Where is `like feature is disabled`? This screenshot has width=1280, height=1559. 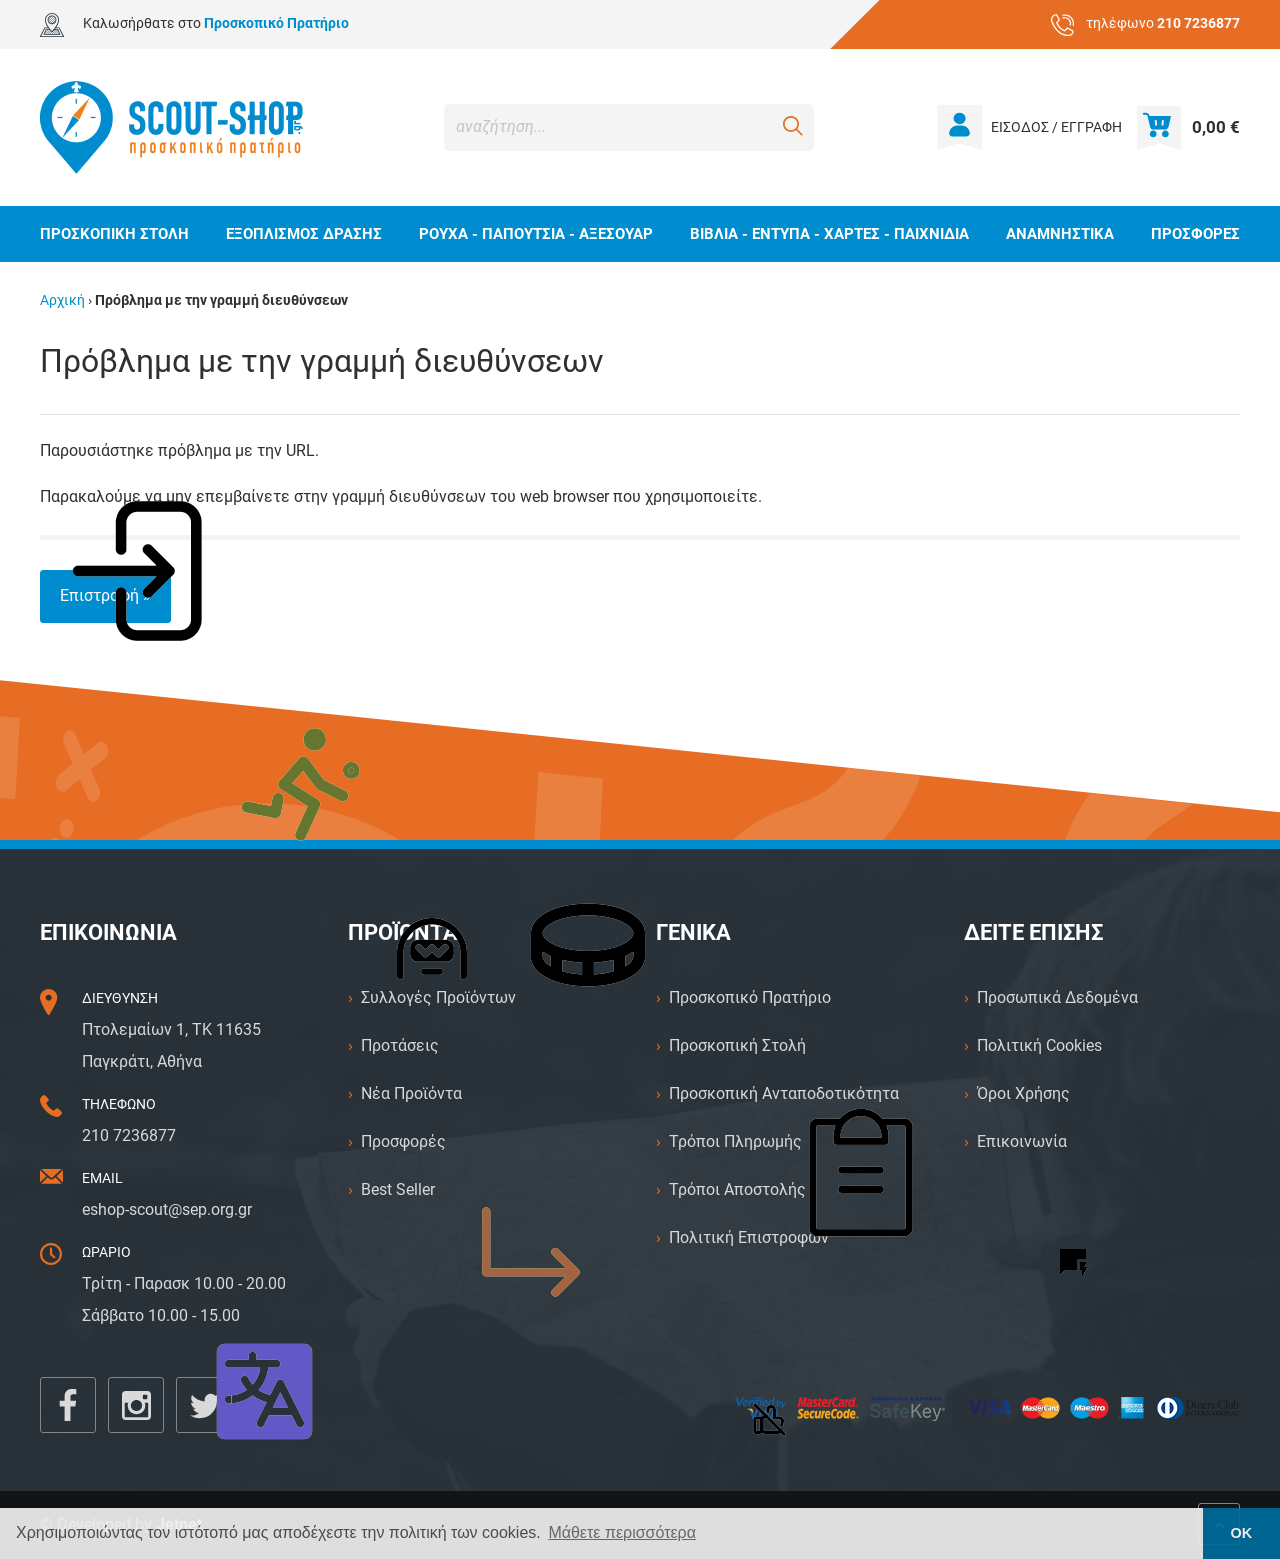
like feature is disabled is located at coordinates (769, 1419).